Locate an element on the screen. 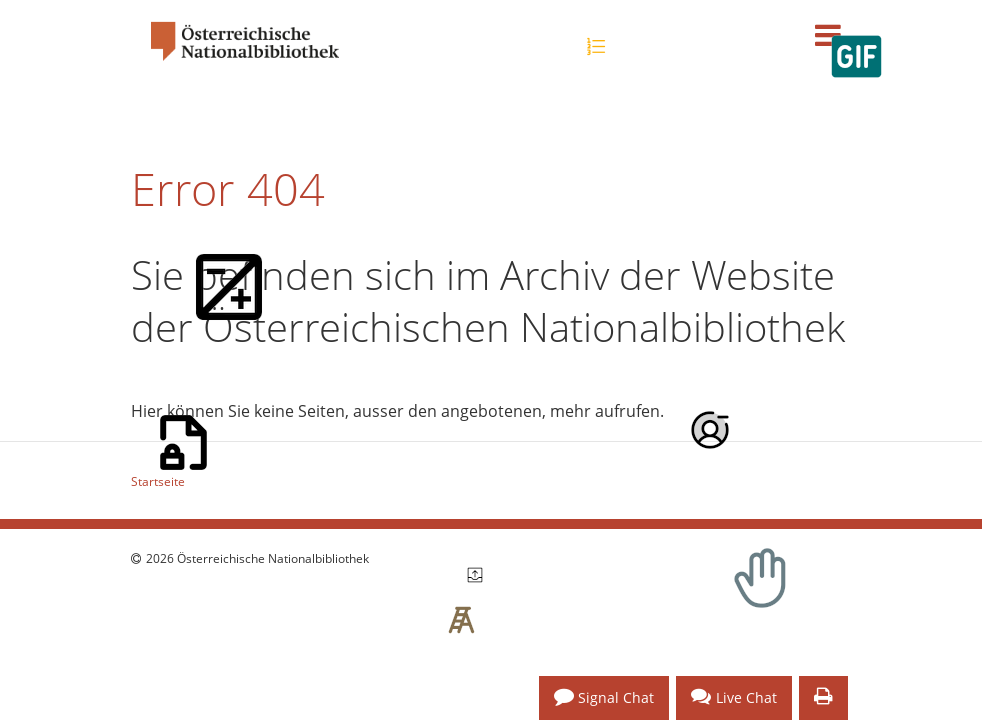 This screenshot has height=720, width=982. format text as a numbered list is located at coordinates (596, 46).